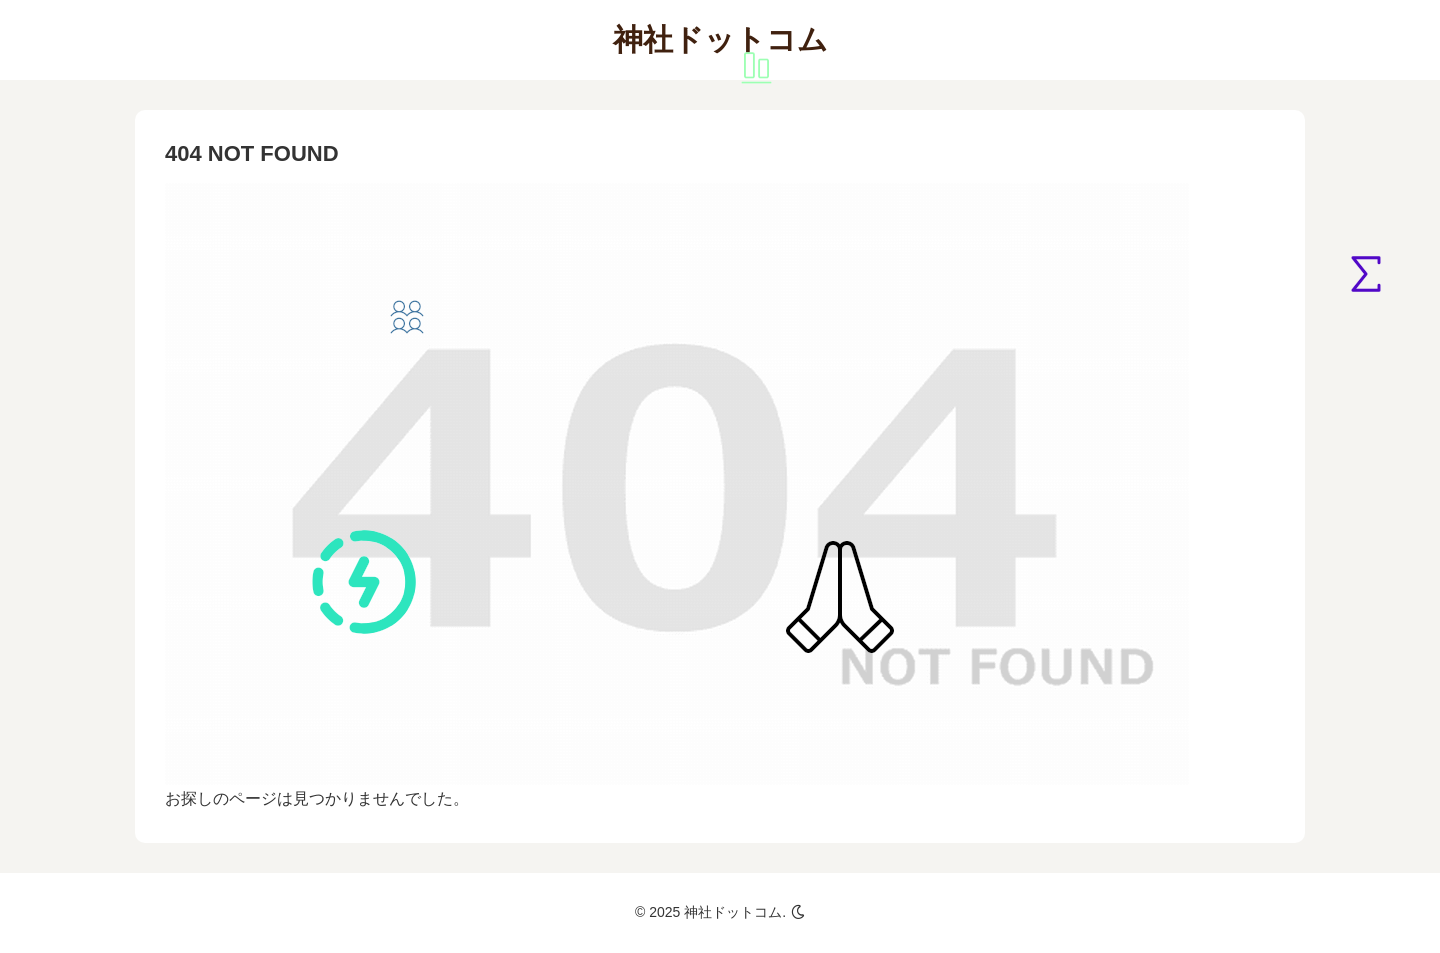  Describe the element at coordinates (756, 68) in the screenshot. I see `align selected objects to the bottom edge` at that location.